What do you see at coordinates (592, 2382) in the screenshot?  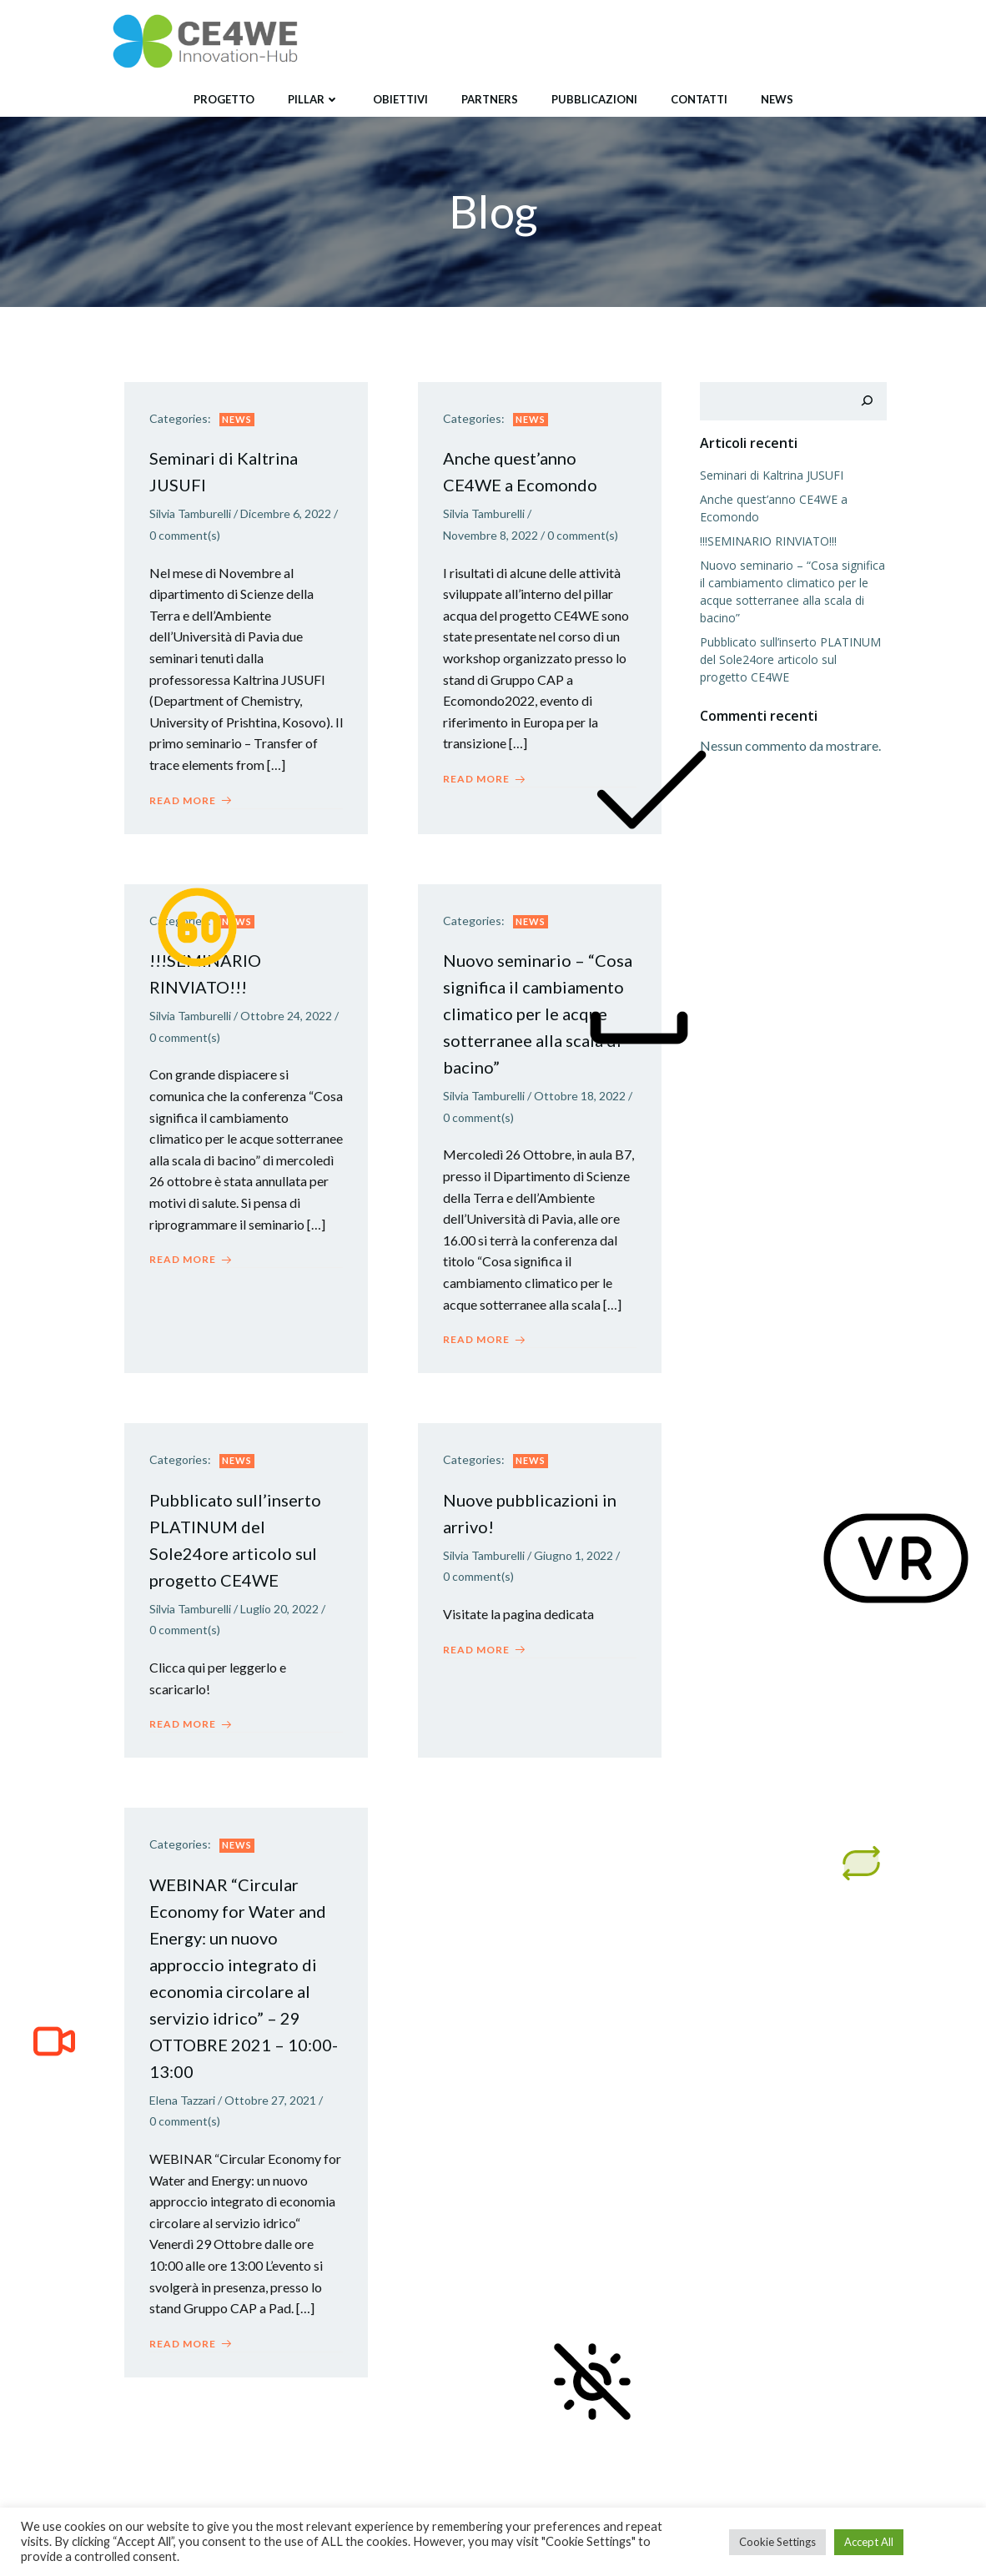 I see `disable light mode or brightness` at bounding box center [592, 2382].